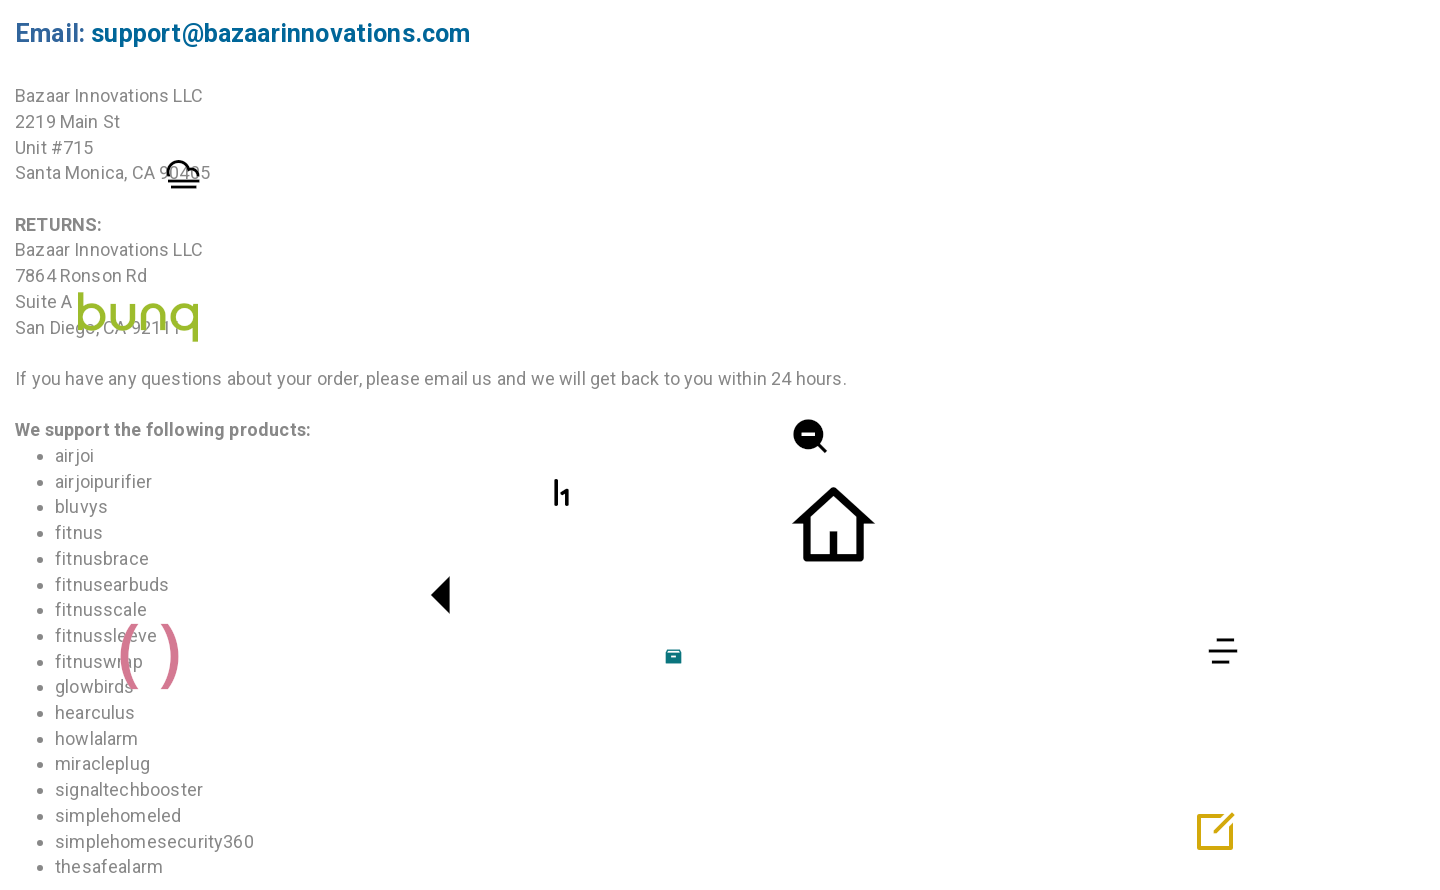 The width and height of the screenshot is (1440, 890). I want to click on zoom out to see more content, so click(810, 436).